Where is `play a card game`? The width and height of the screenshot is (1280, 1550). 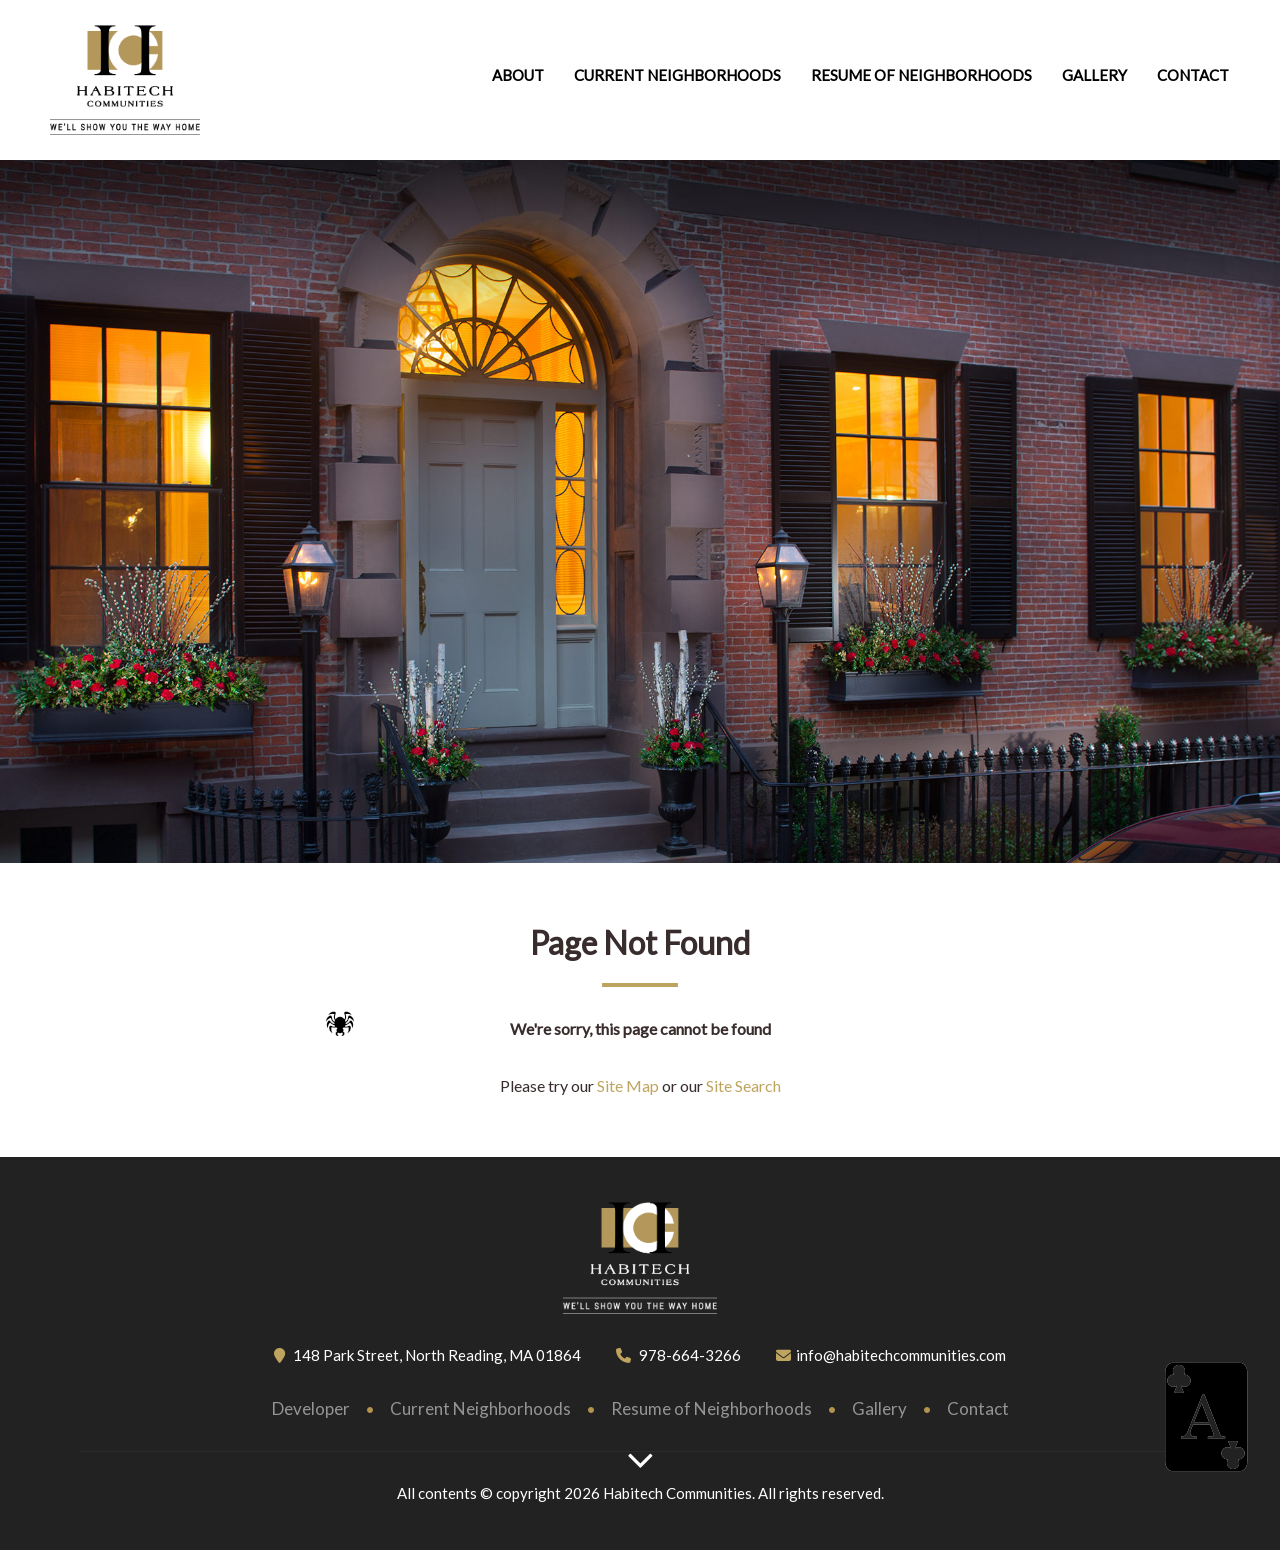 play a card game is located at coordinates (1206, 1417).